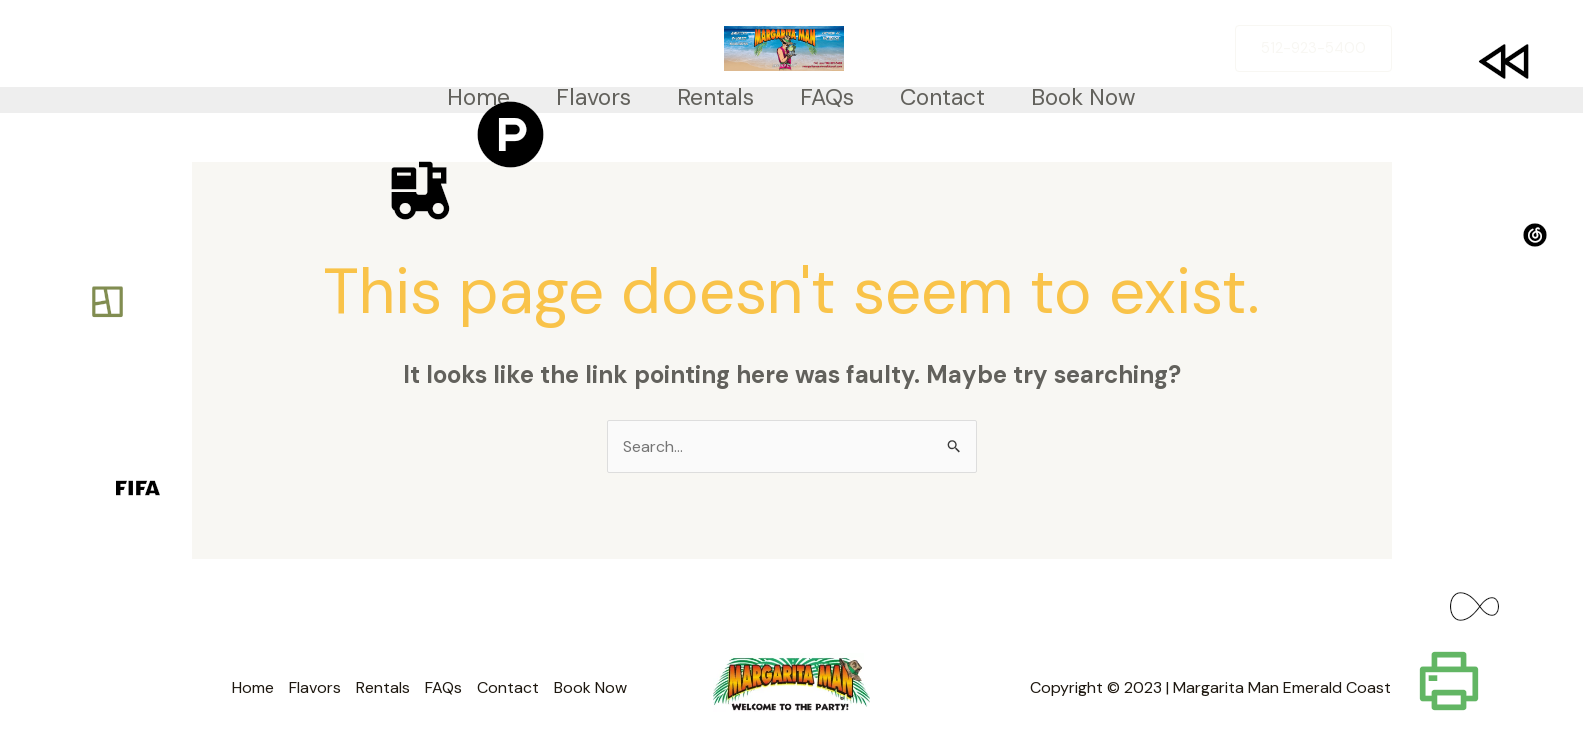 This screenshot has width=1583, height=753. I want to click on open netease cloud music app, so click(1535, 235).